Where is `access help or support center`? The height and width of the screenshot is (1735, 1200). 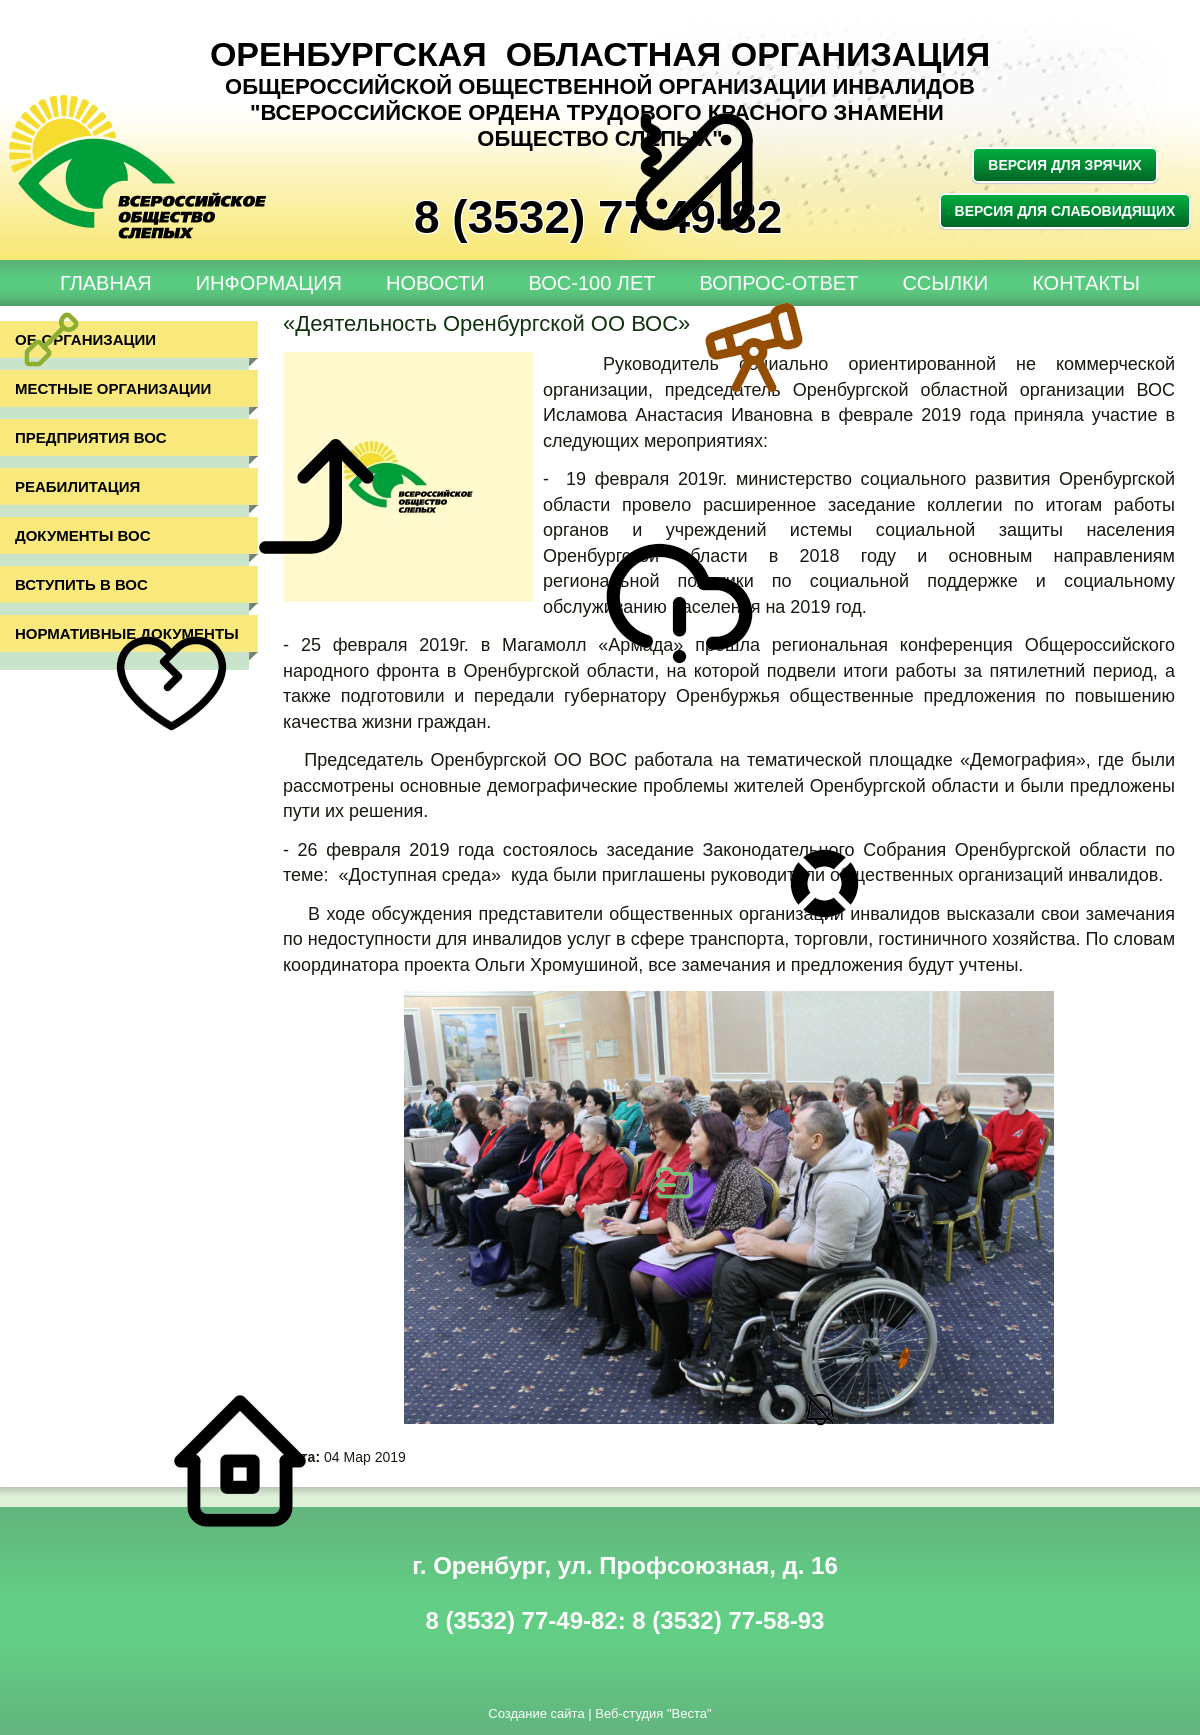 access help or support center is located at coordinates (824, 883).